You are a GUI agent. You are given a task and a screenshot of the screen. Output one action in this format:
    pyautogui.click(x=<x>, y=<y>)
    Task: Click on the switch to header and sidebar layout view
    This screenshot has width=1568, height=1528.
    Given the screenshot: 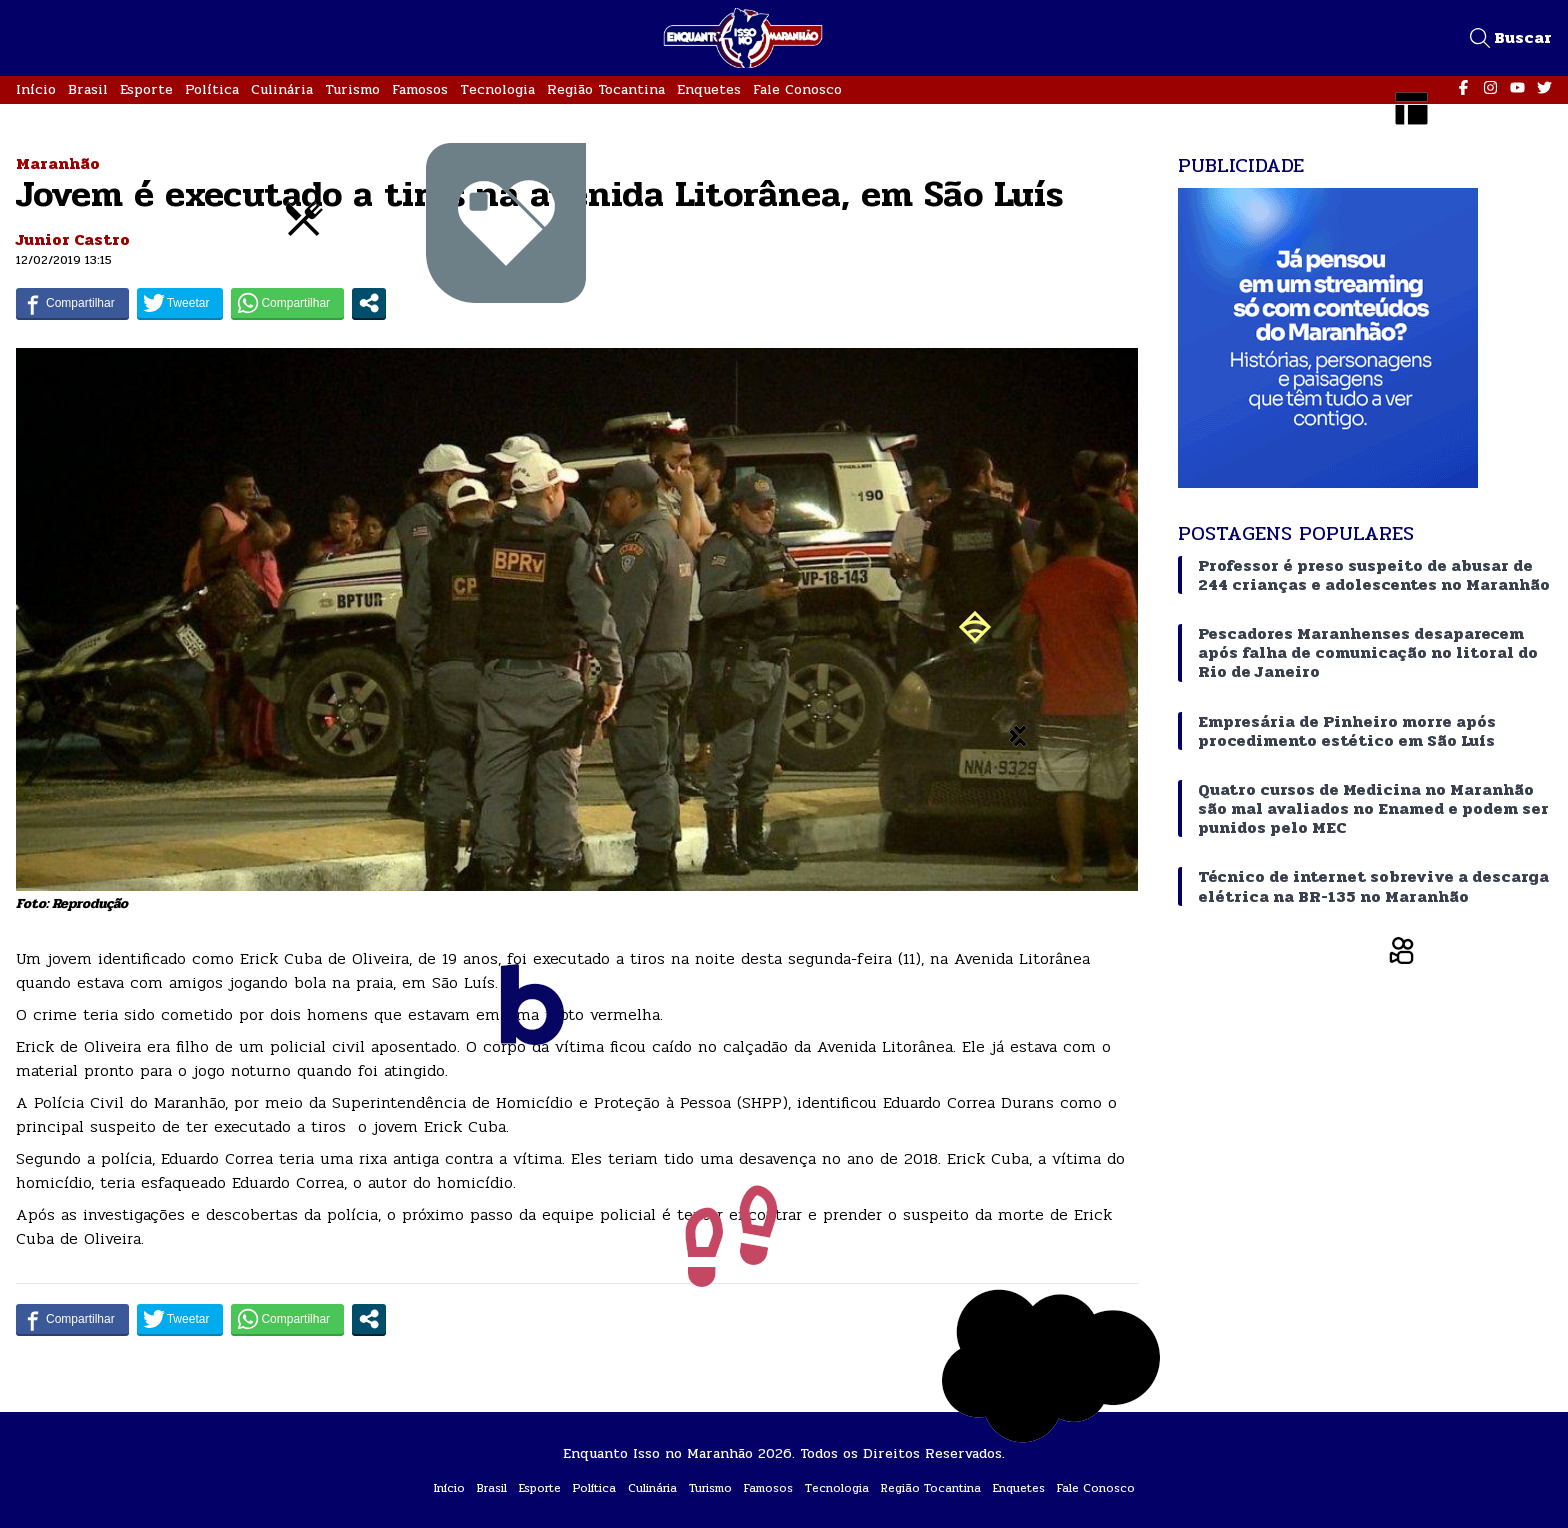 What is the action you would take?
    pyautogui.click(x=1411, y=108)
    